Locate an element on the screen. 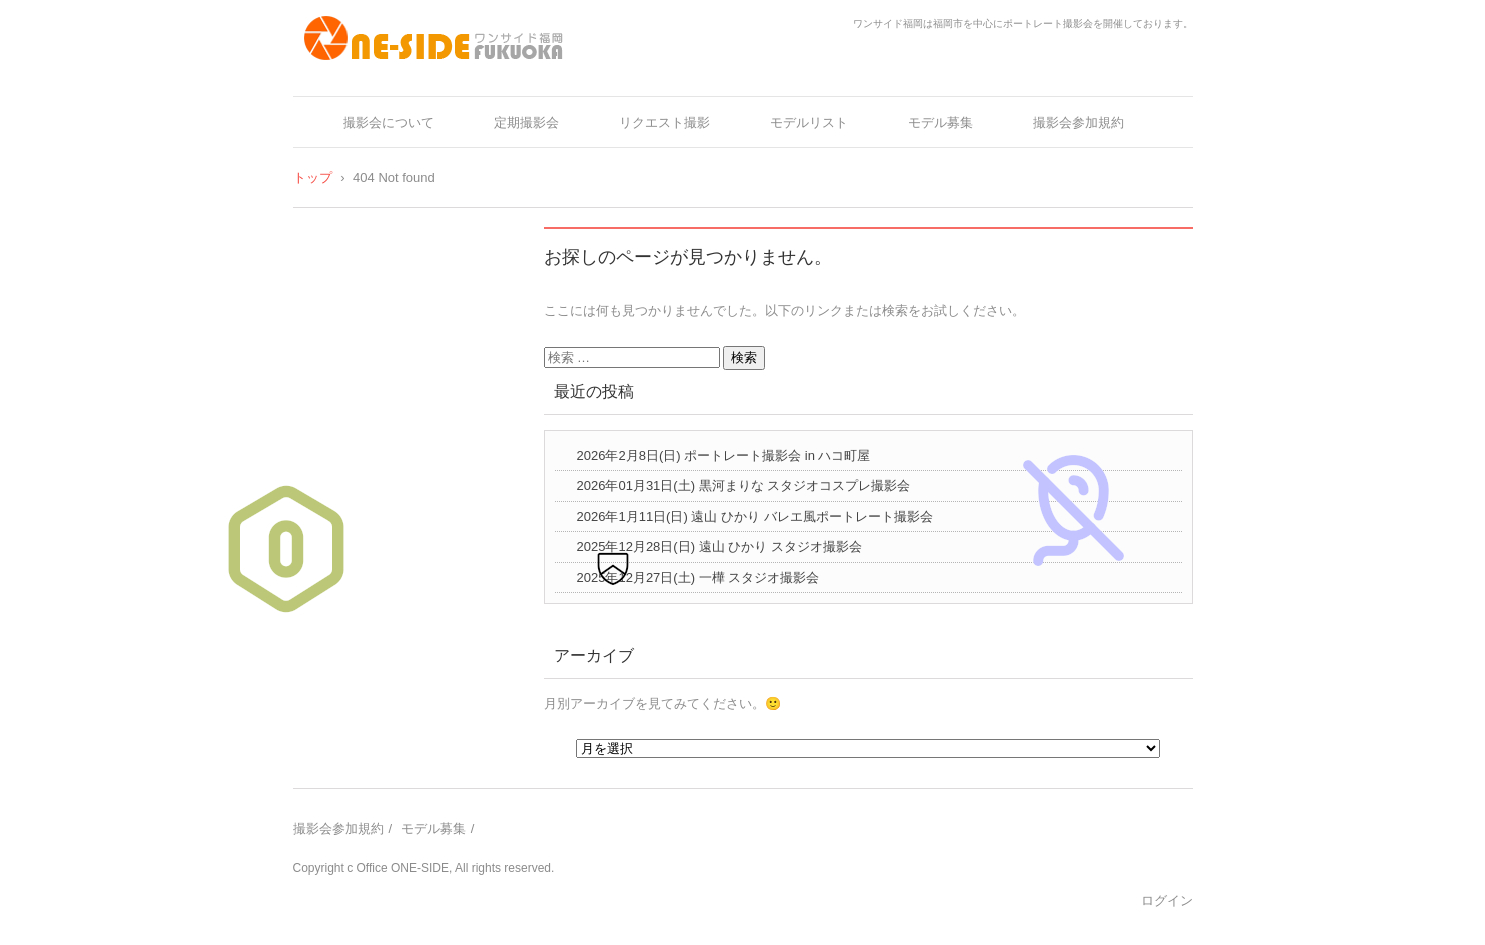 The height and width of the screenshot is (945, 1485). indicates zero items or empty count is located at coordinates (286, 549).